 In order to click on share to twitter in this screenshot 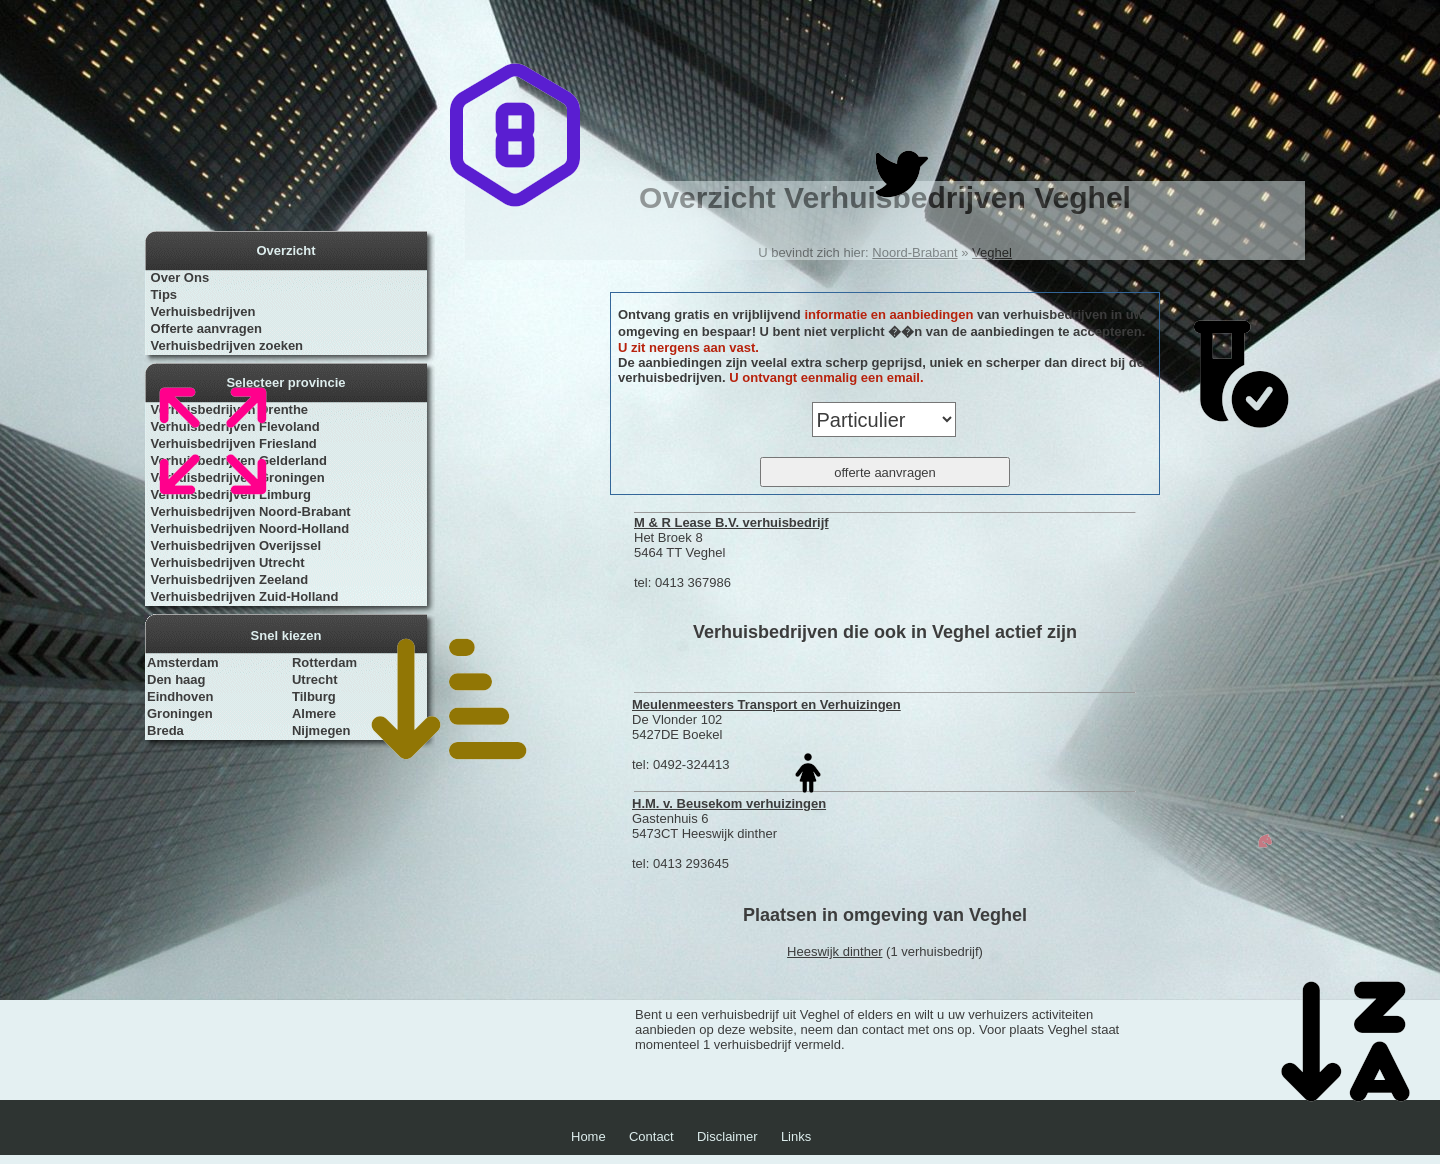, I will do `click(899, 172)`.